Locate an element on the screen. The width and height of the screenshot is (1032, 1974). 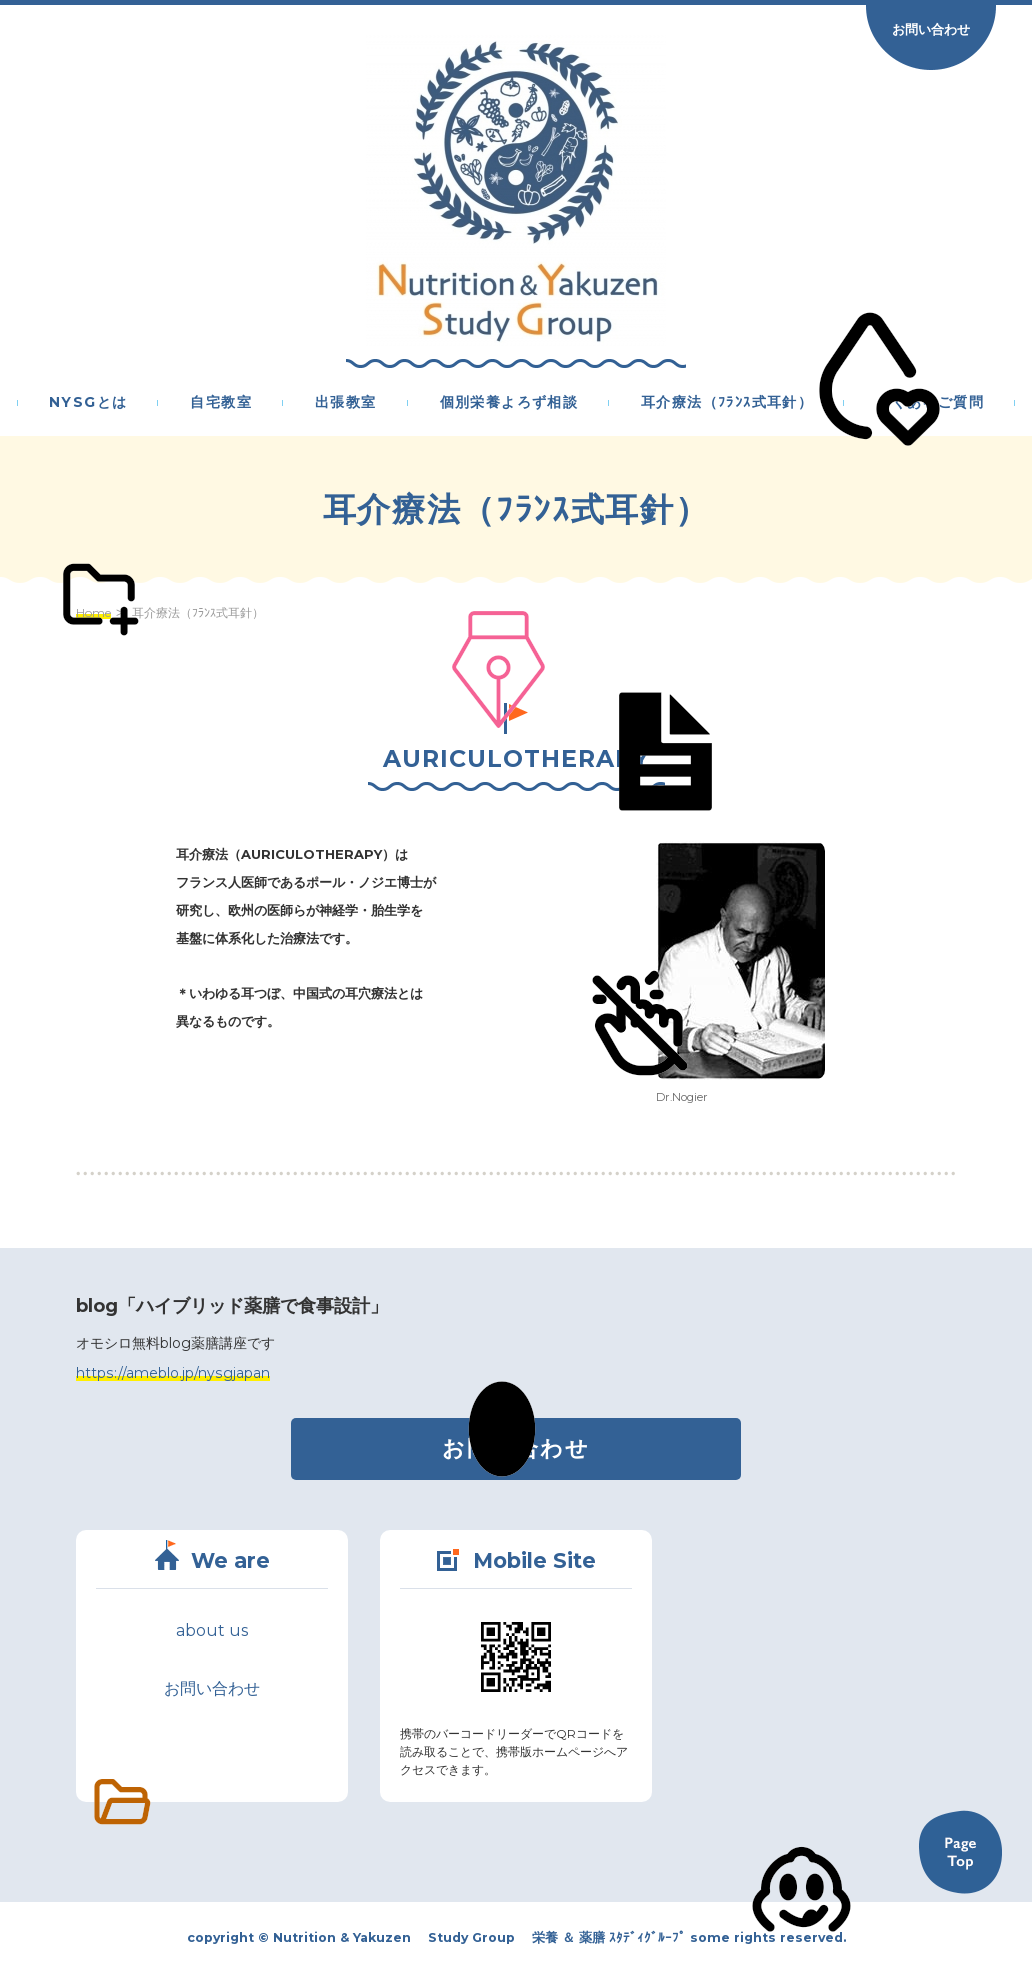
access drawing or illustration tools is located at coordinates (498, 665).